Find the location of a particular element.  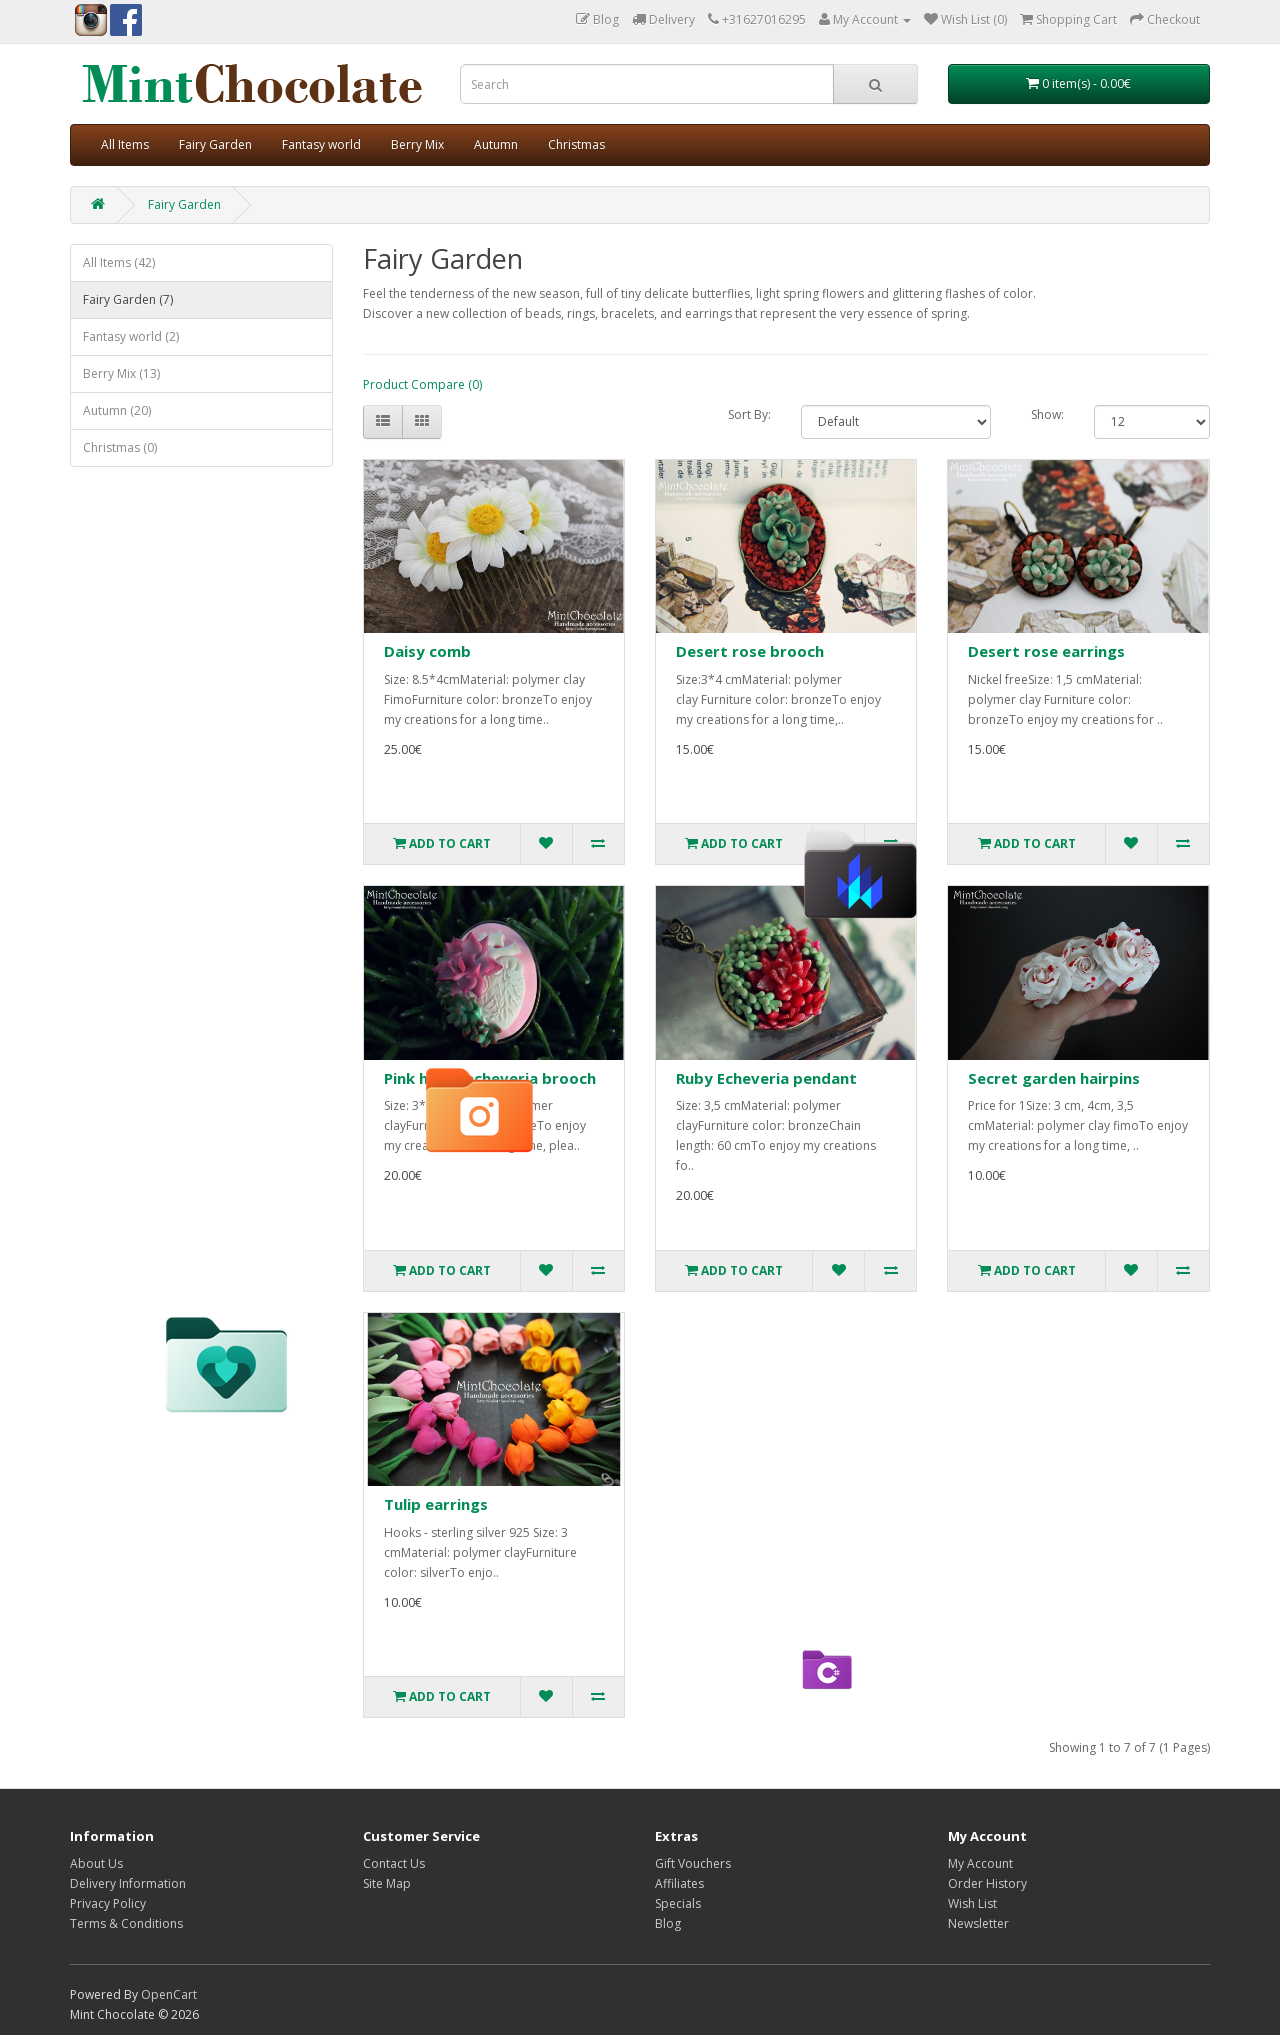

open 4K Stogram downloads folder is located at coordinates (479, 1113).